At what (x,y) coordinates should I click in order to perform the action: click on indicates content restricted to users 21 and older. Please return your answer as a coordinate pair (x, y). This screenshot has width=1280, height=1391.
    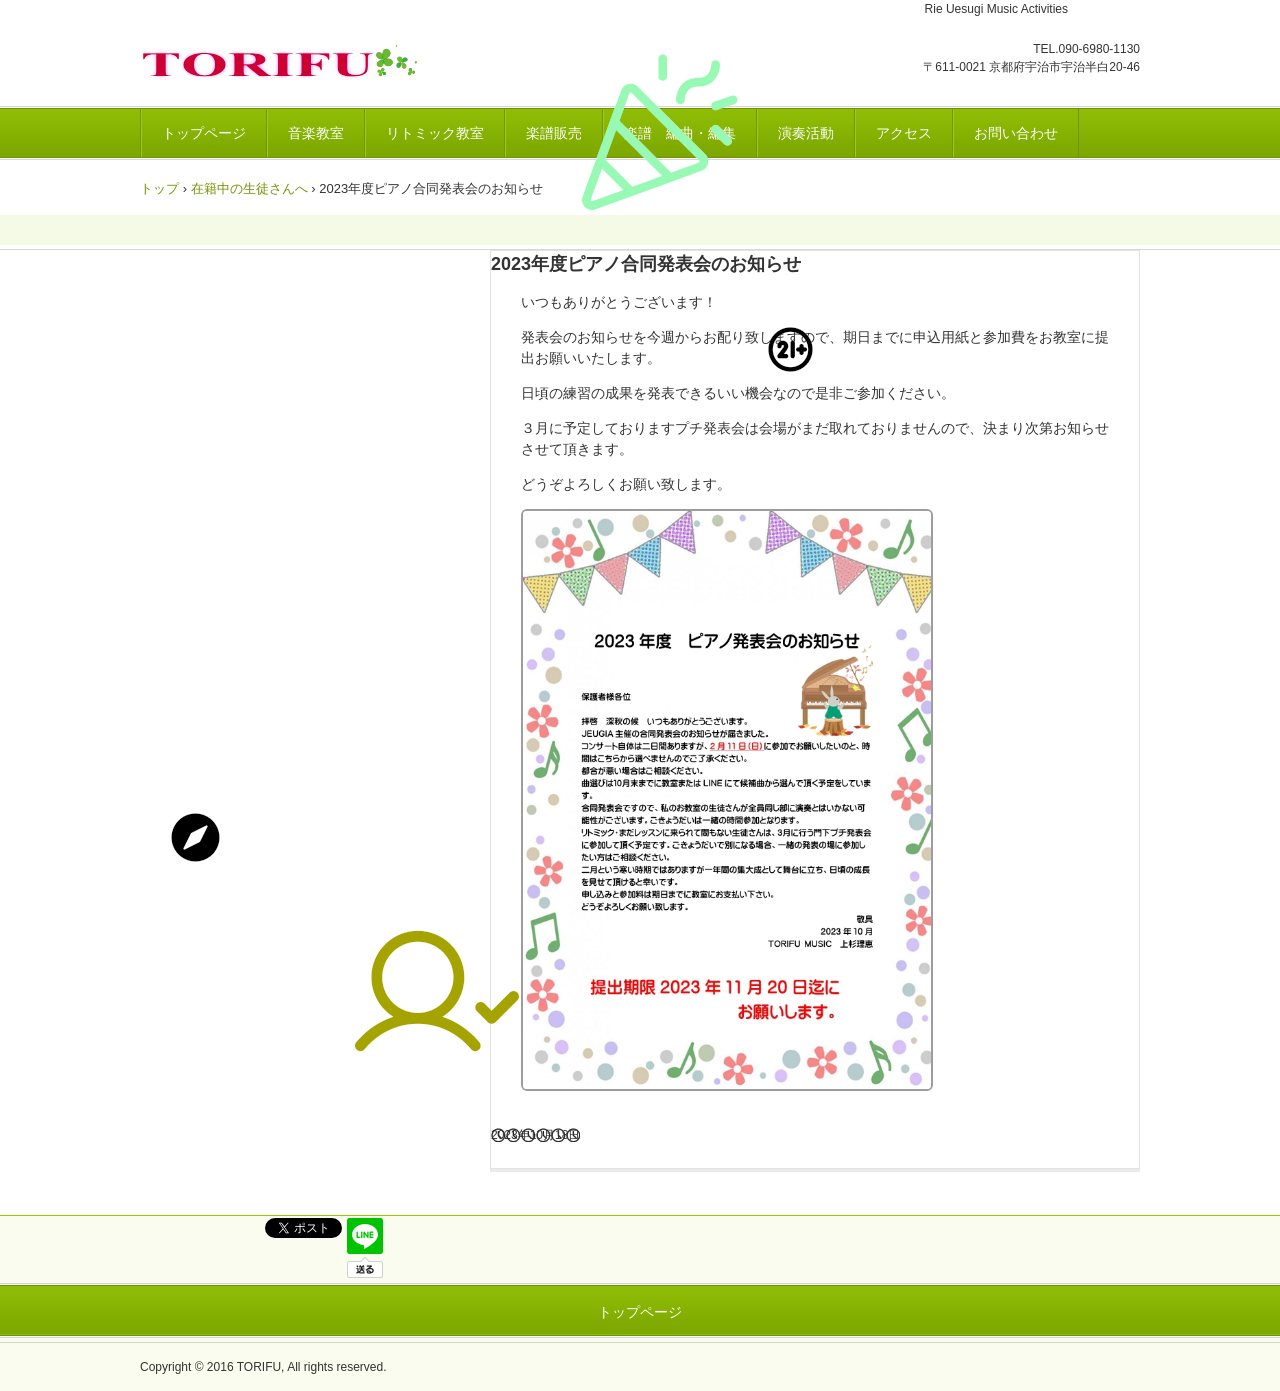
    Looking at the image, I should click on (790, 349).